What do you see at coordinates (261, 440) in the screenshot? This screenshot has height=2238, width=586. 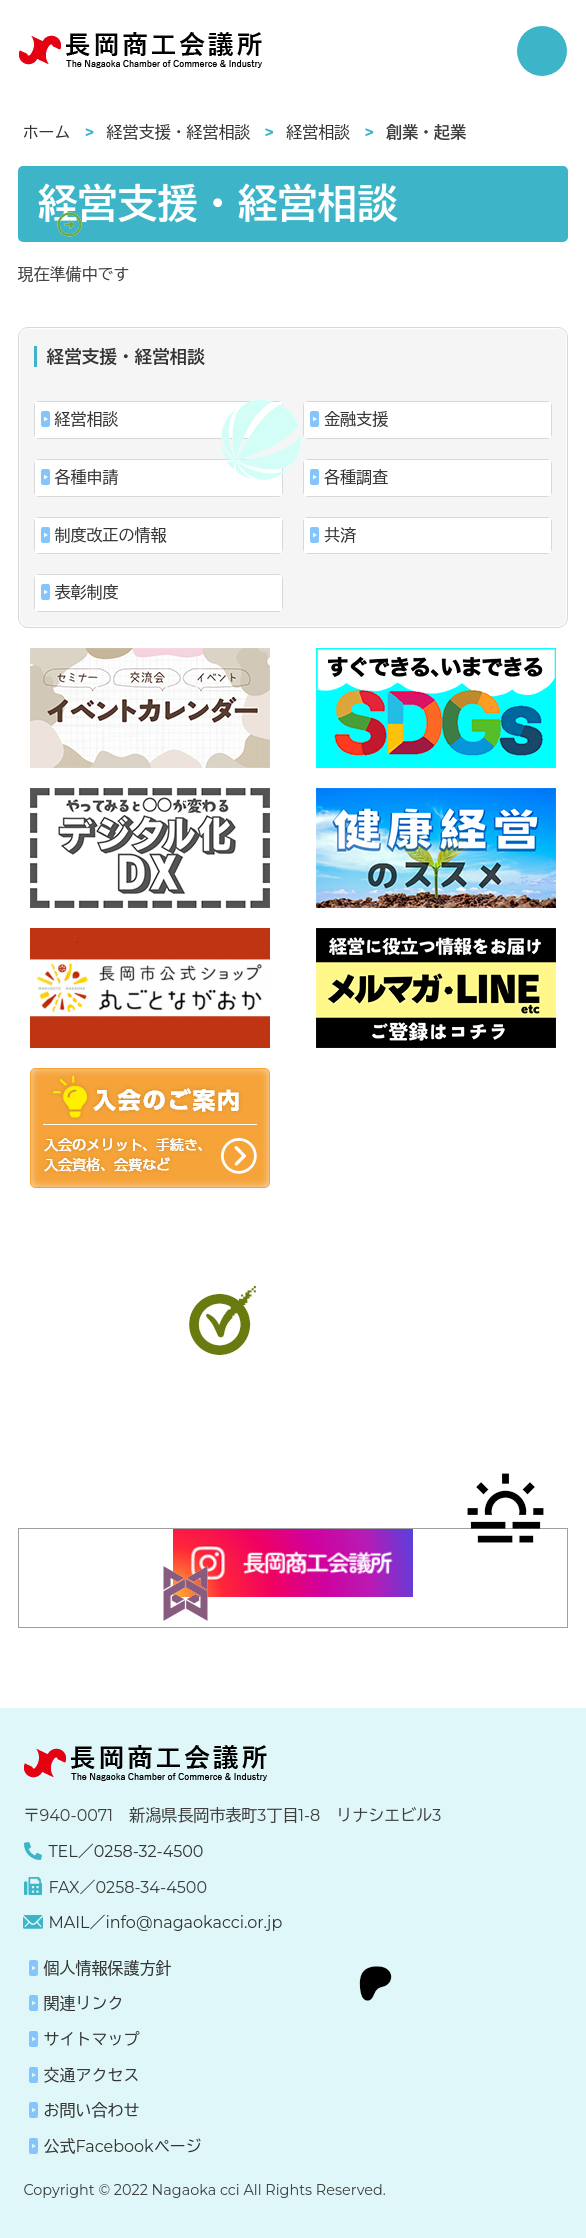 I see `sat.1 german television network logo` at bounding box center [261, 440].